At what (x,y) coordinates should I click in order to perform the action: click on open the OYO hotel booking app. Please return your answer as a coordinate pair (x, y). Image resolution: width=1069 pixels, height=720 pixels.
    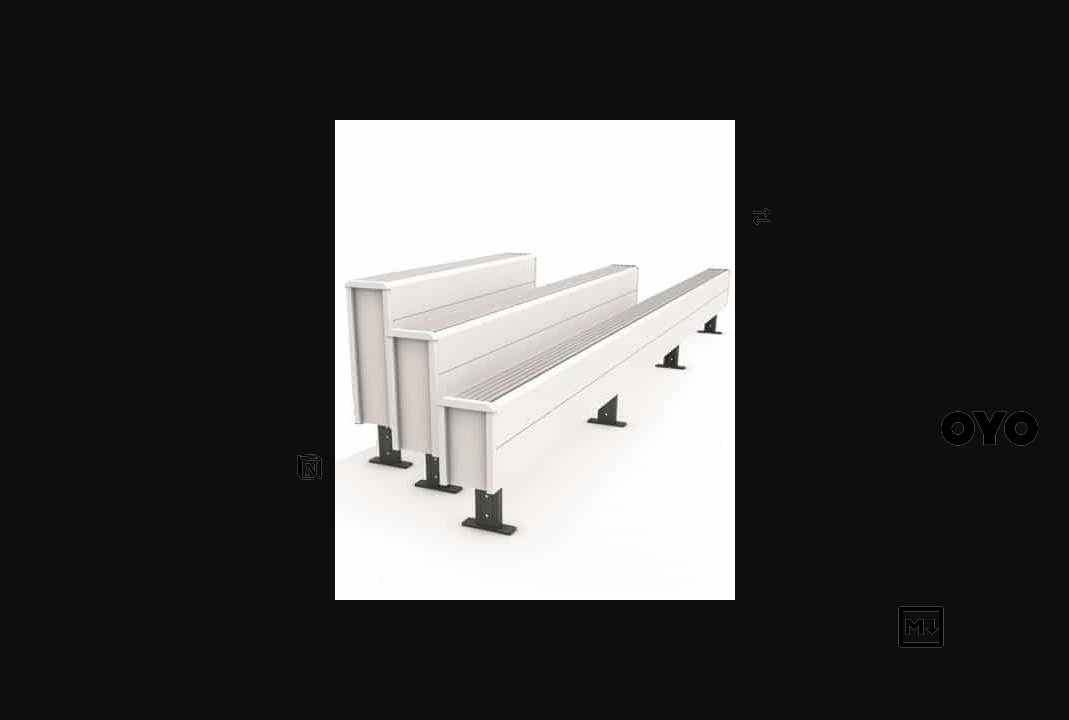
    Looking at the image, I should click on (989, 428).